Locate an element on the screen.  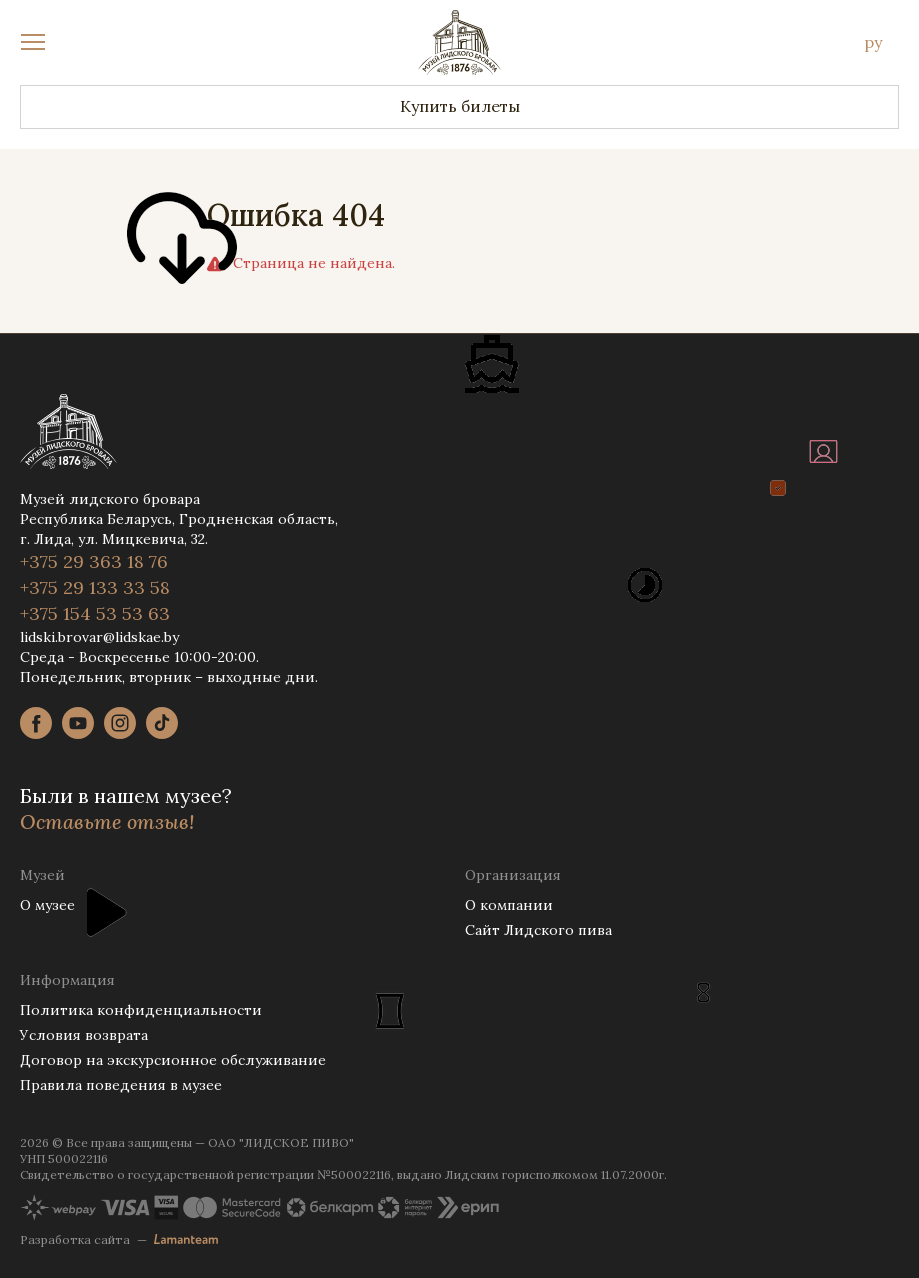
view user profile is located at coordinates (823, 451).